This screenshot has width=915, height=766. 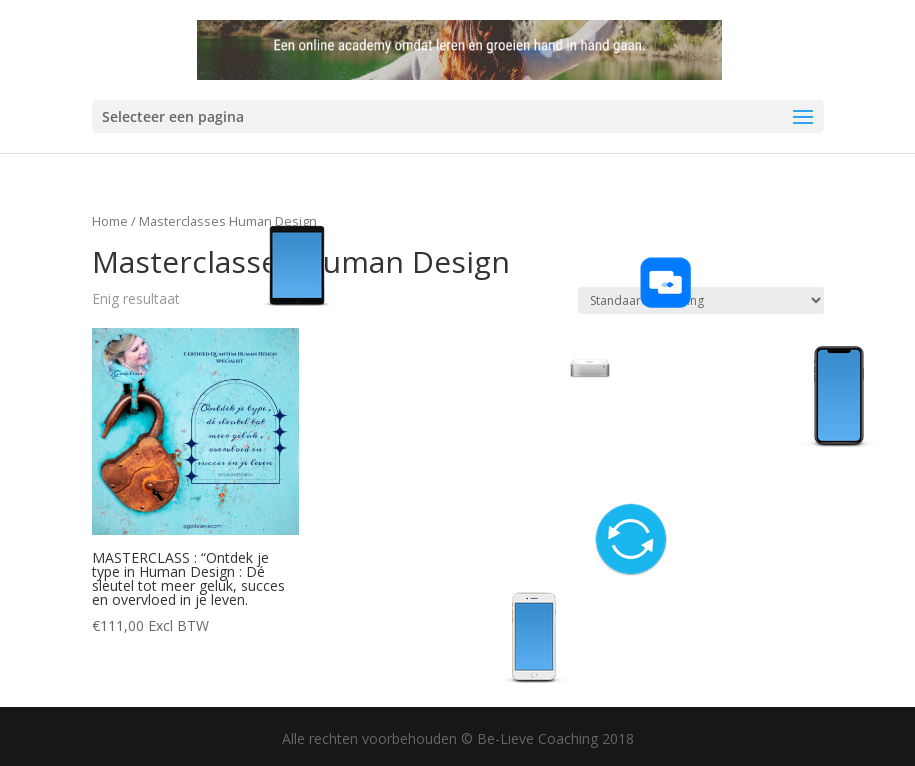 What do you see at coordinates (534, 638) in the screenshot?
I see `indicates a connected iPhone device` at bounding box center [534, 638].